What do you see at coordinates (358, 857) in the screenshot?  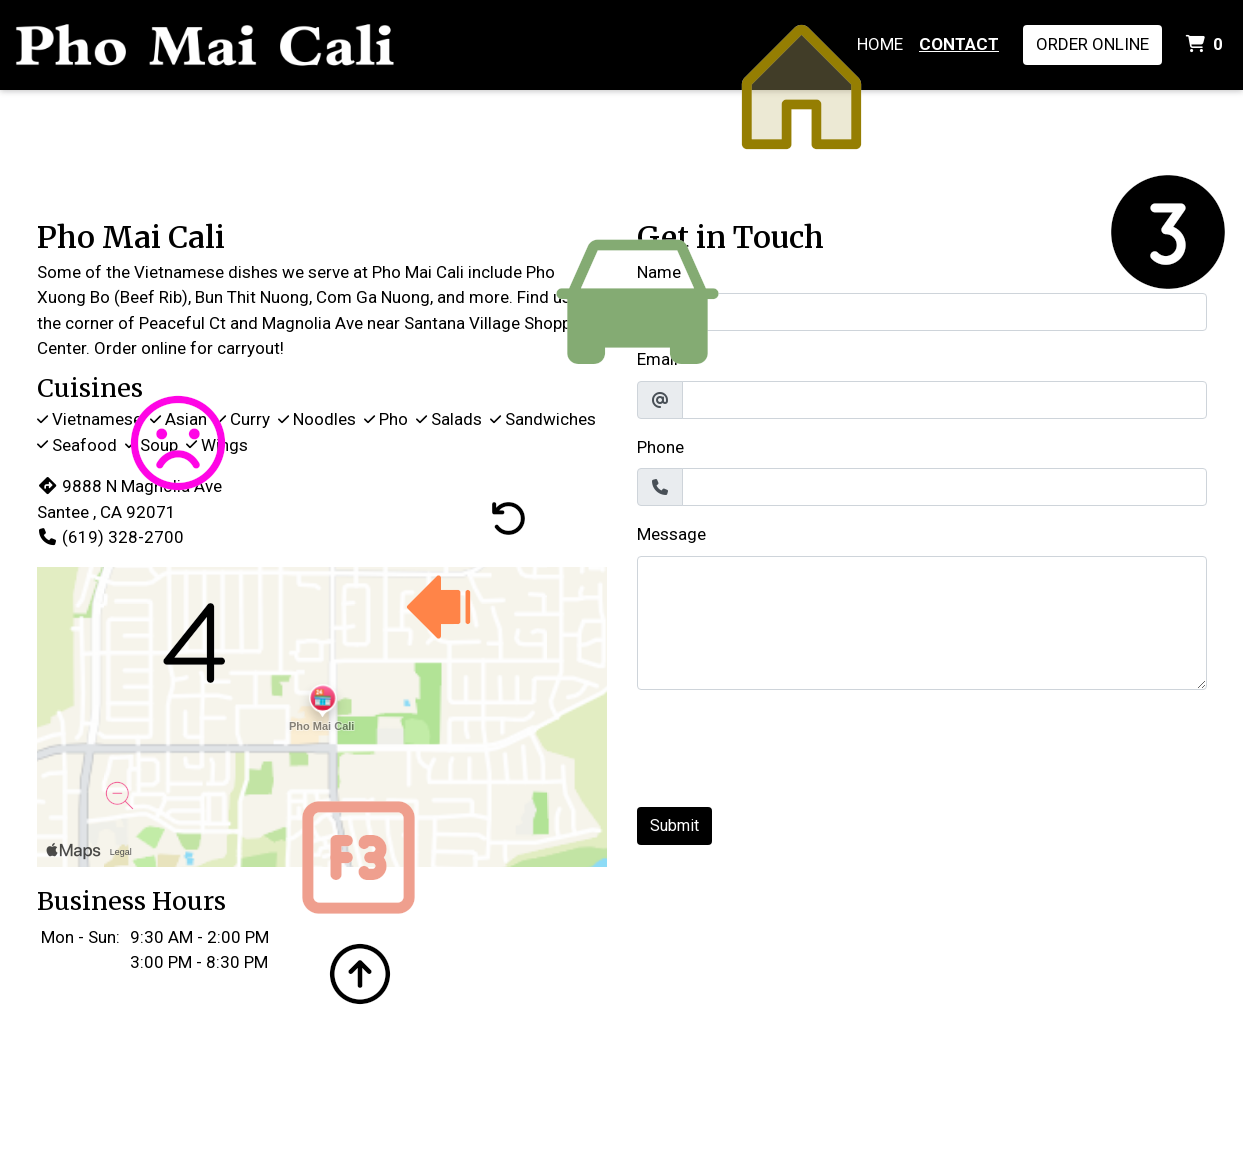 I see `press F3 keyboard shortcut` at bounding box center [358, 857].